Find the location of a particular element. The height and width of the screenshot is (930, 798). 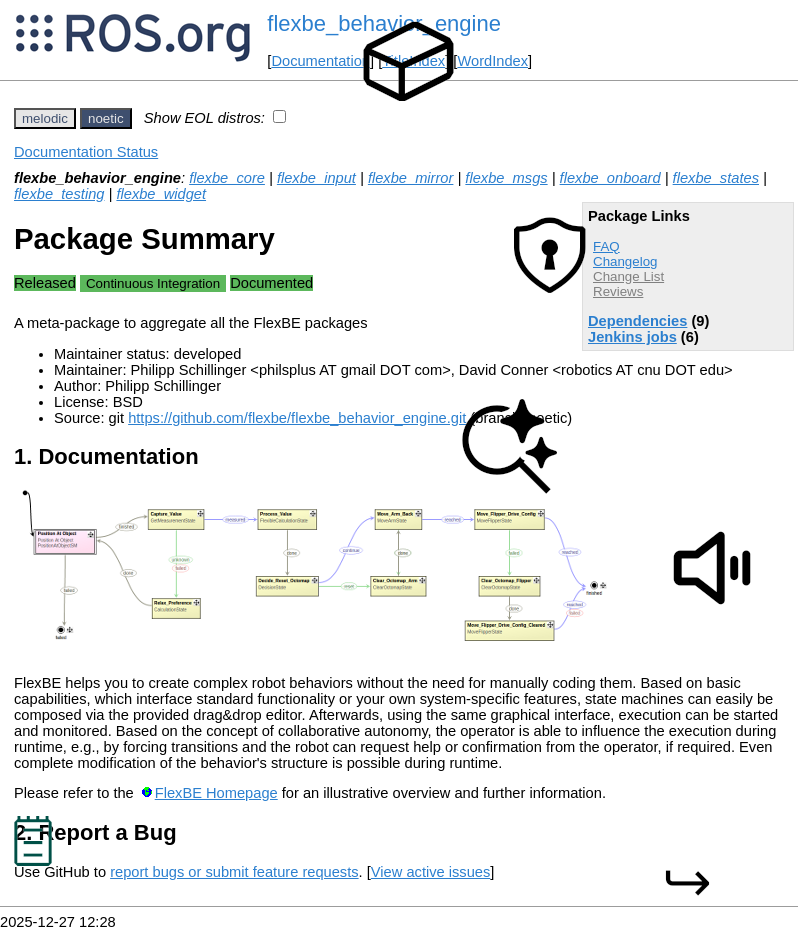

search with AI-powered suggestions is located at coordinates (506, 449).